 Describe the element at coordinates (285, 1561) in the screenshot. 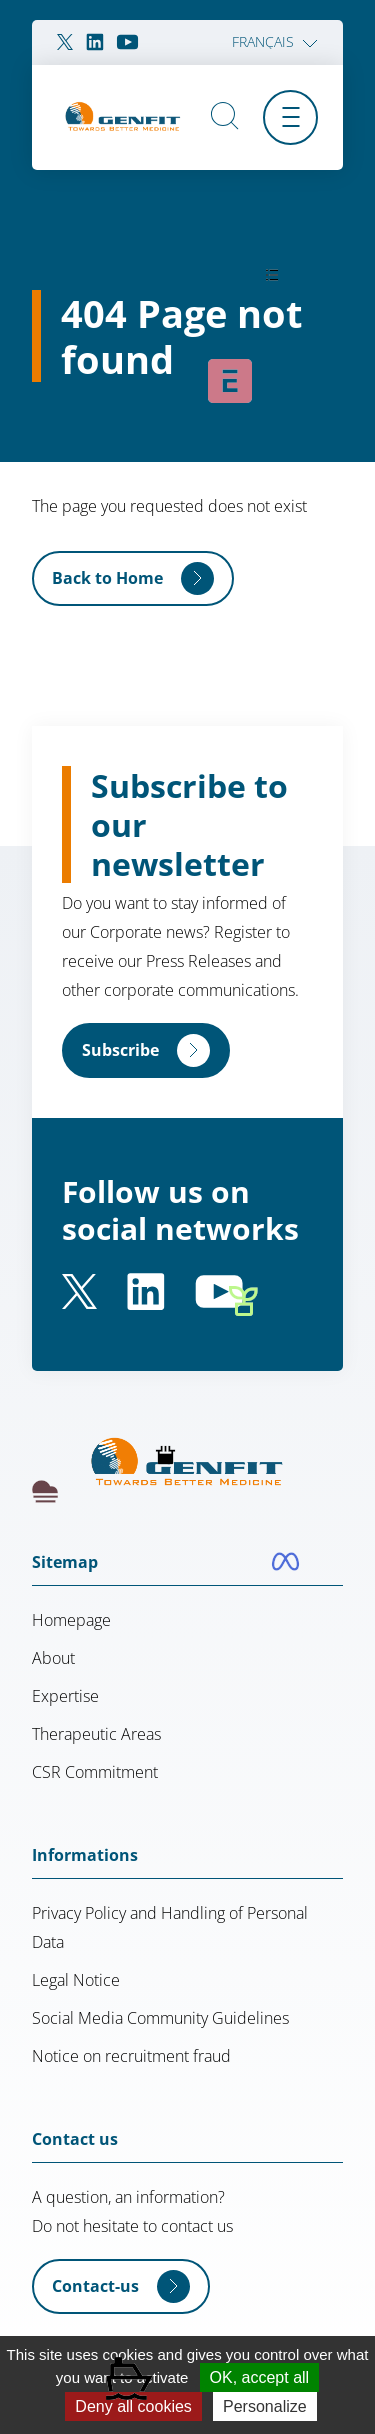

I see `Meta company logo` at that location.